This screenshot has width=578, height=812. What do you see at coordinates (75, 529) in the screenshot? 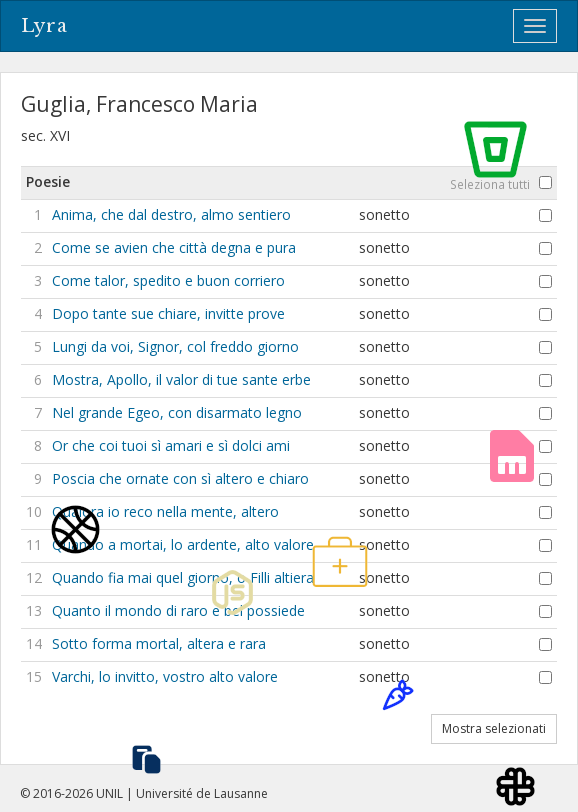
I see `access sports scores and updates` at bounding box center [75, 529].